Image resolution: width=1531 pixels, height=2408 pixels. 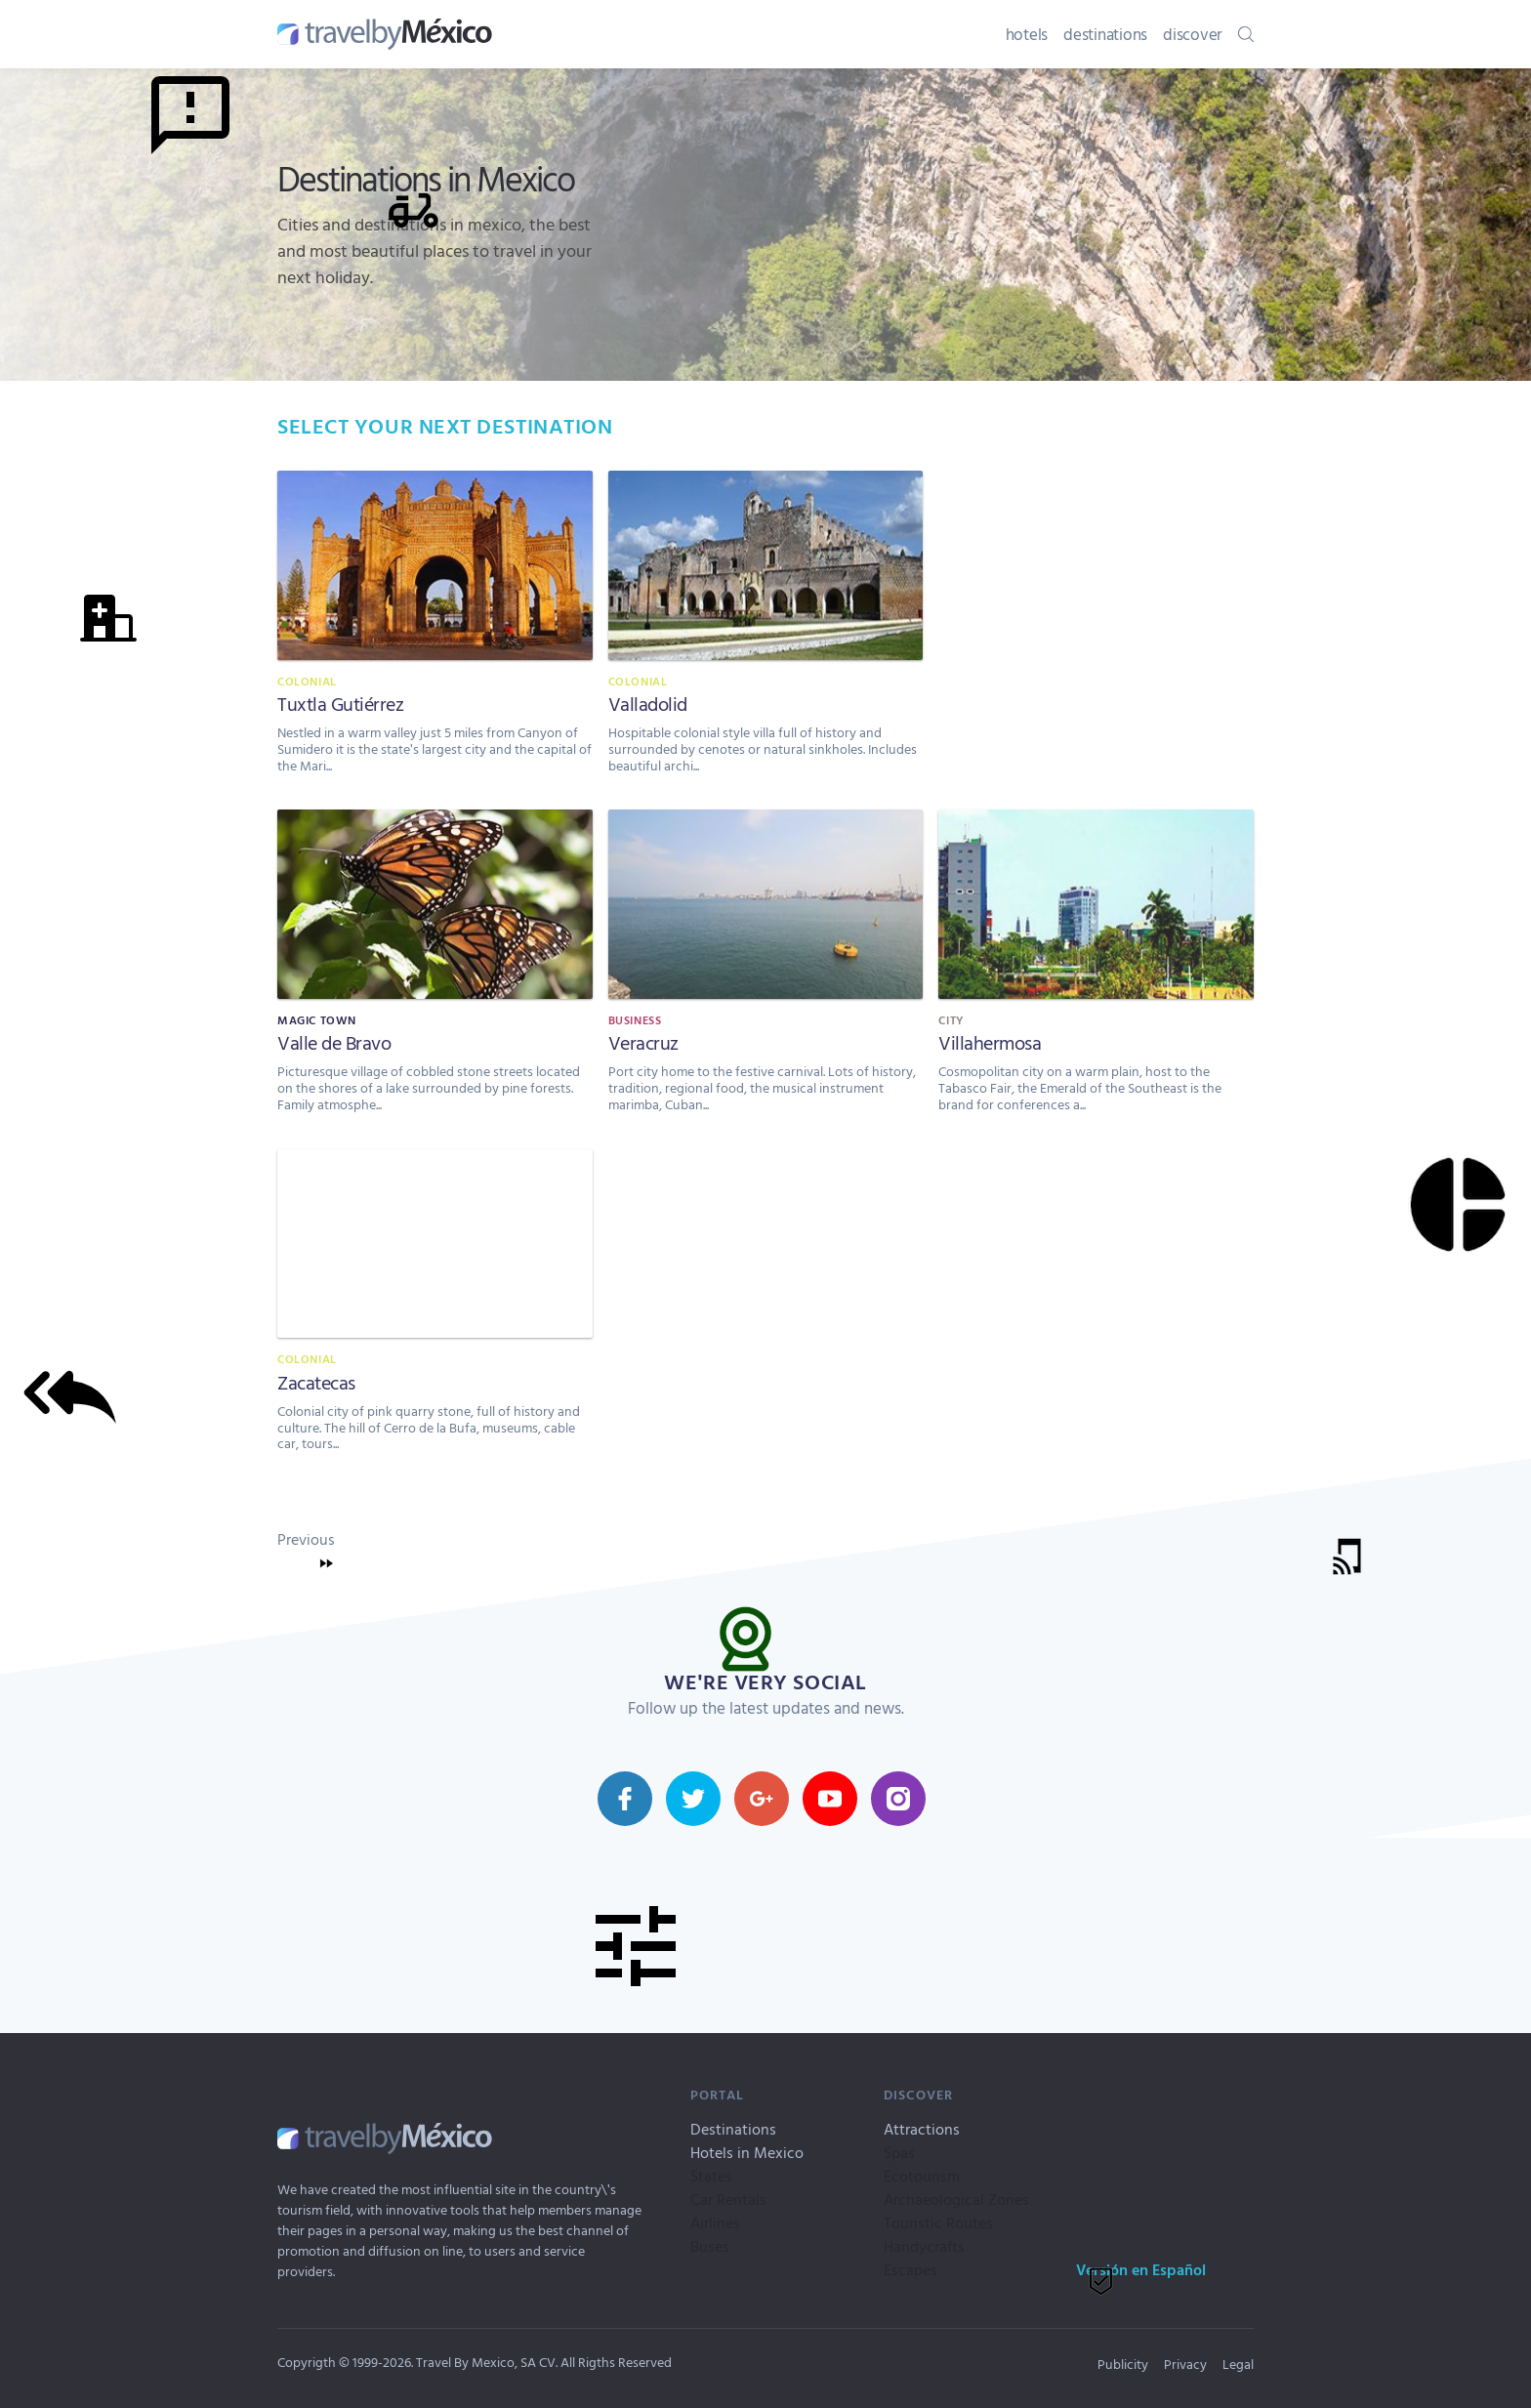 I want to click on access webcam settings, so click(x=745, y=1639).